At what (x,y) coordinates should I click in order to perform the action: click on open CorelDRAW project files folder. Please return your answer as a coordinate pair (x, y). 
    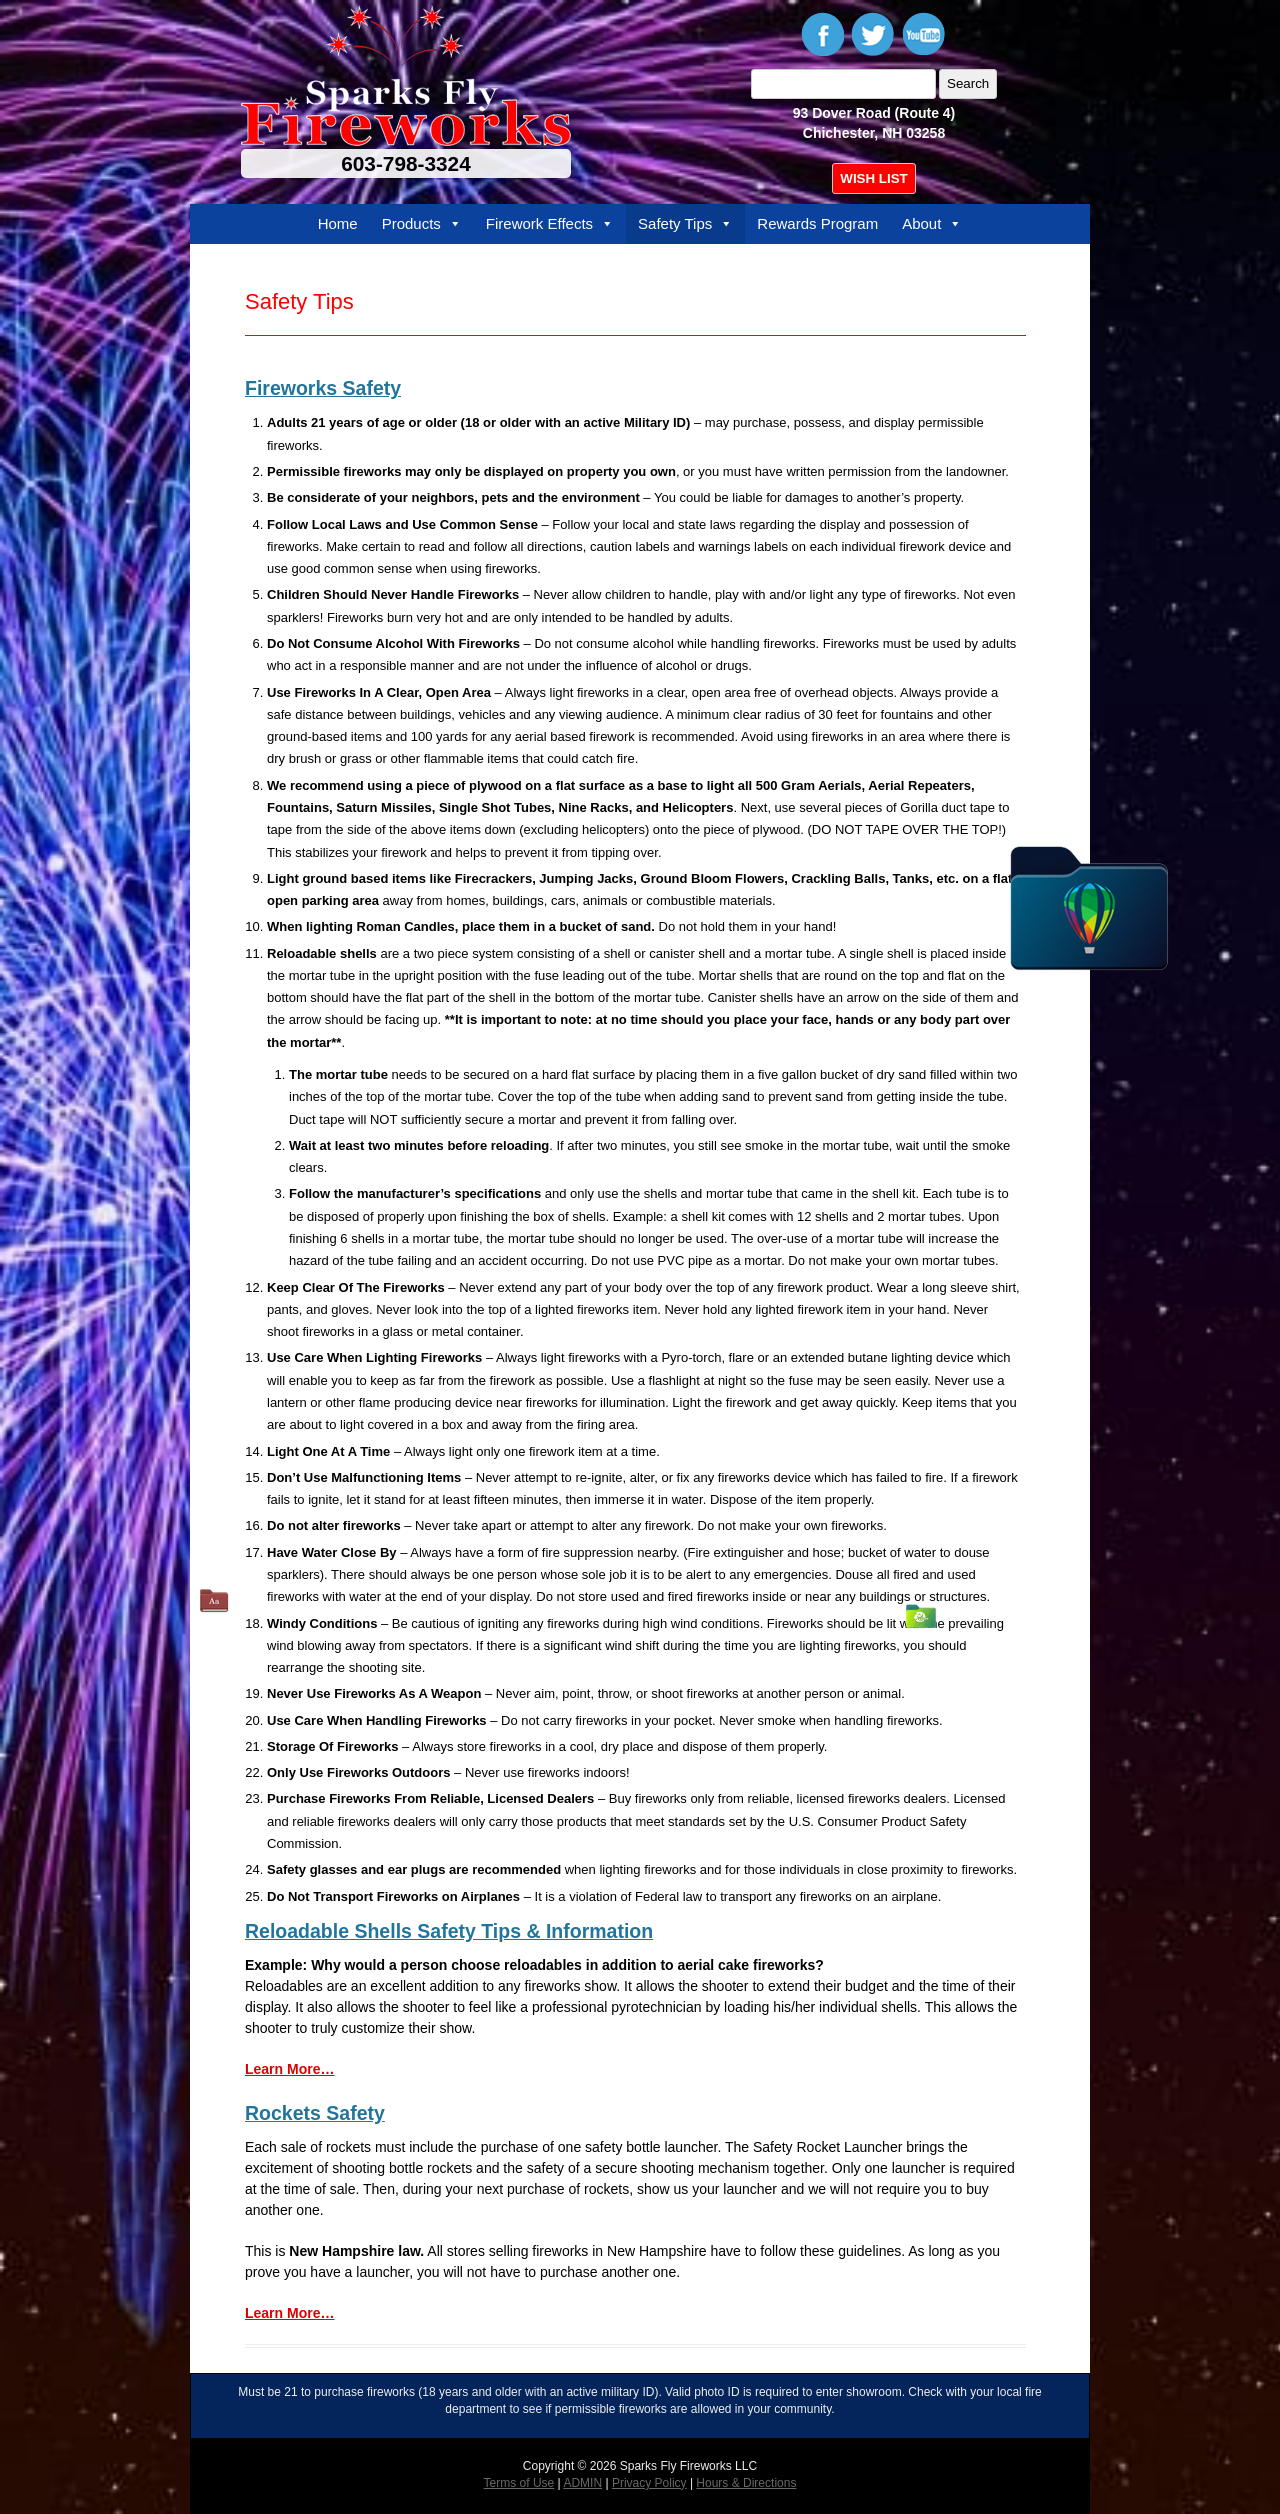
    Looking at the image, I should click on (1088, 912).